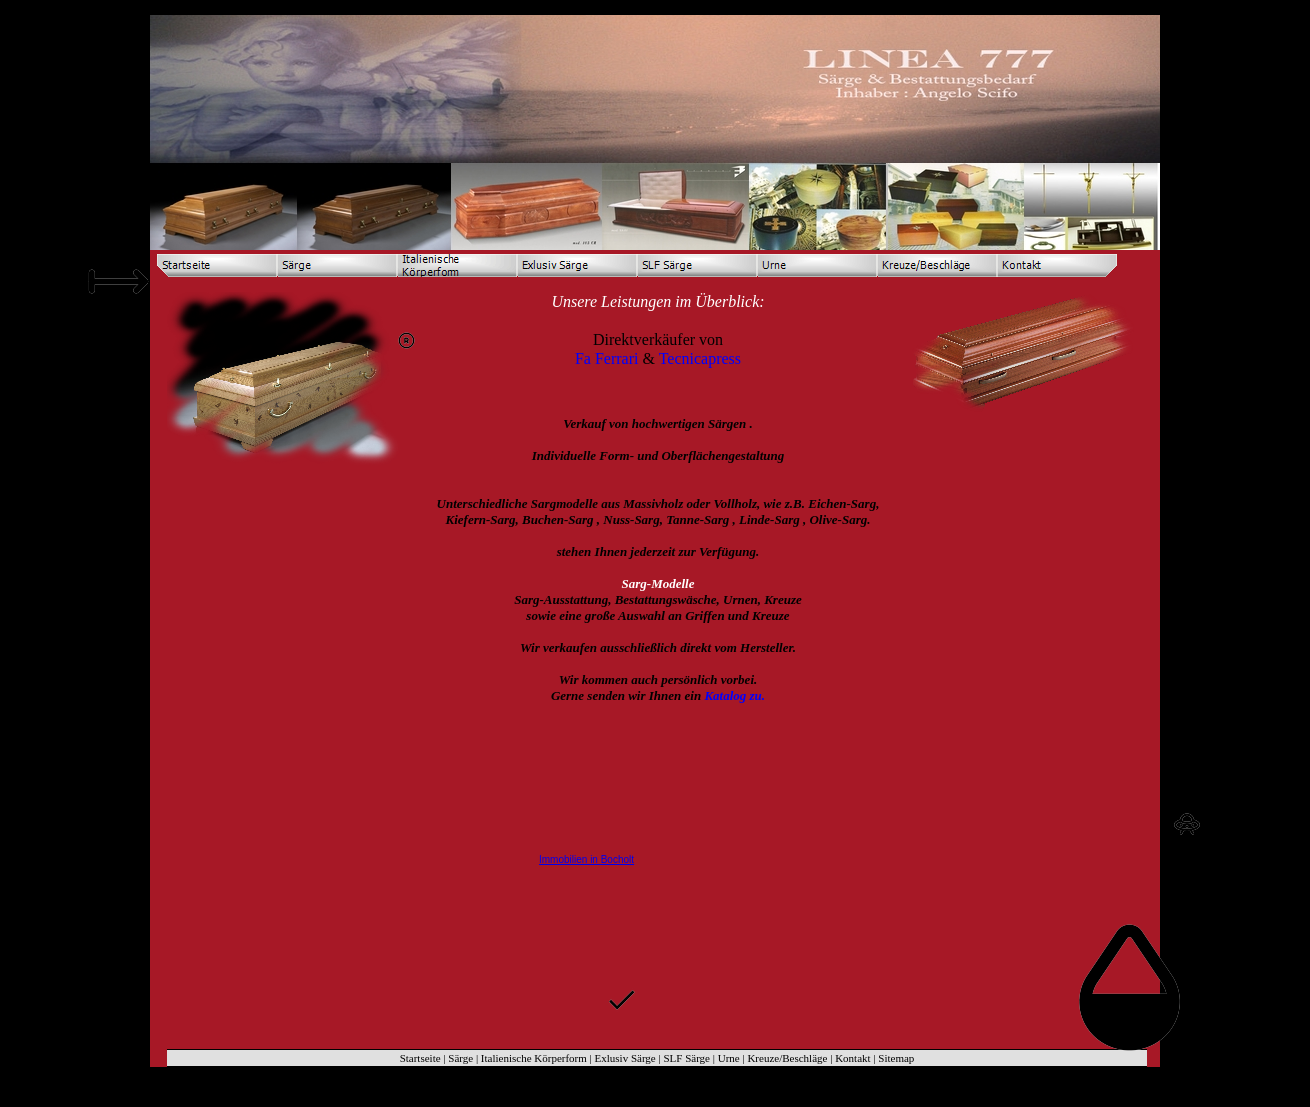 Image resolution: width=1310 pixels, height=1107 pixels. Describe the element at coordinates (406, 340) in the screenshot. I see `indicates a registered trademark` at that location.